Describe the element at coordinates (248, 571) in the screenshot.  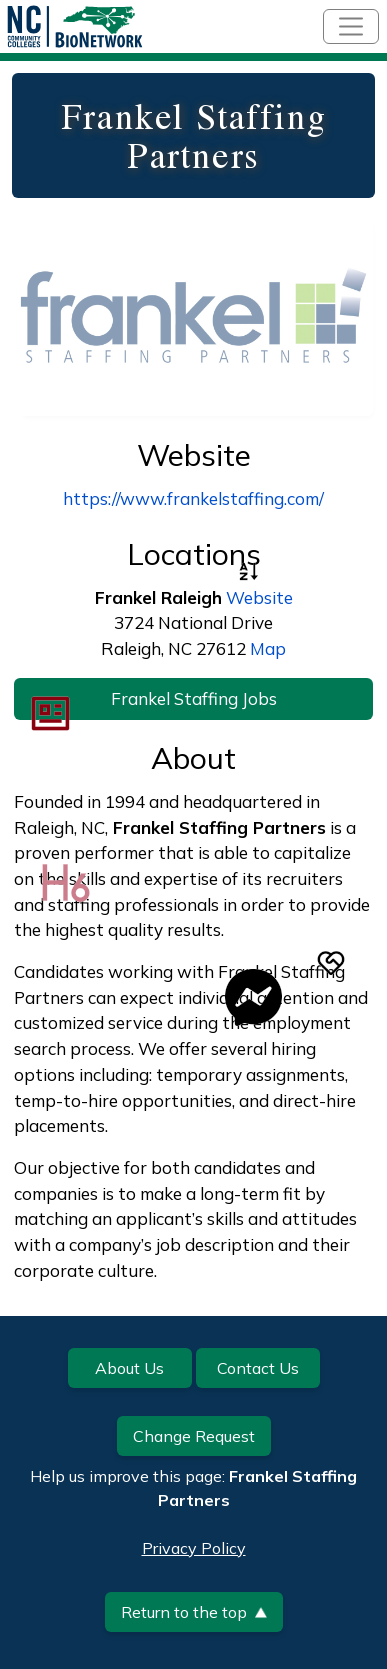
I see `sort items alphabetically from A to Z` at that location.